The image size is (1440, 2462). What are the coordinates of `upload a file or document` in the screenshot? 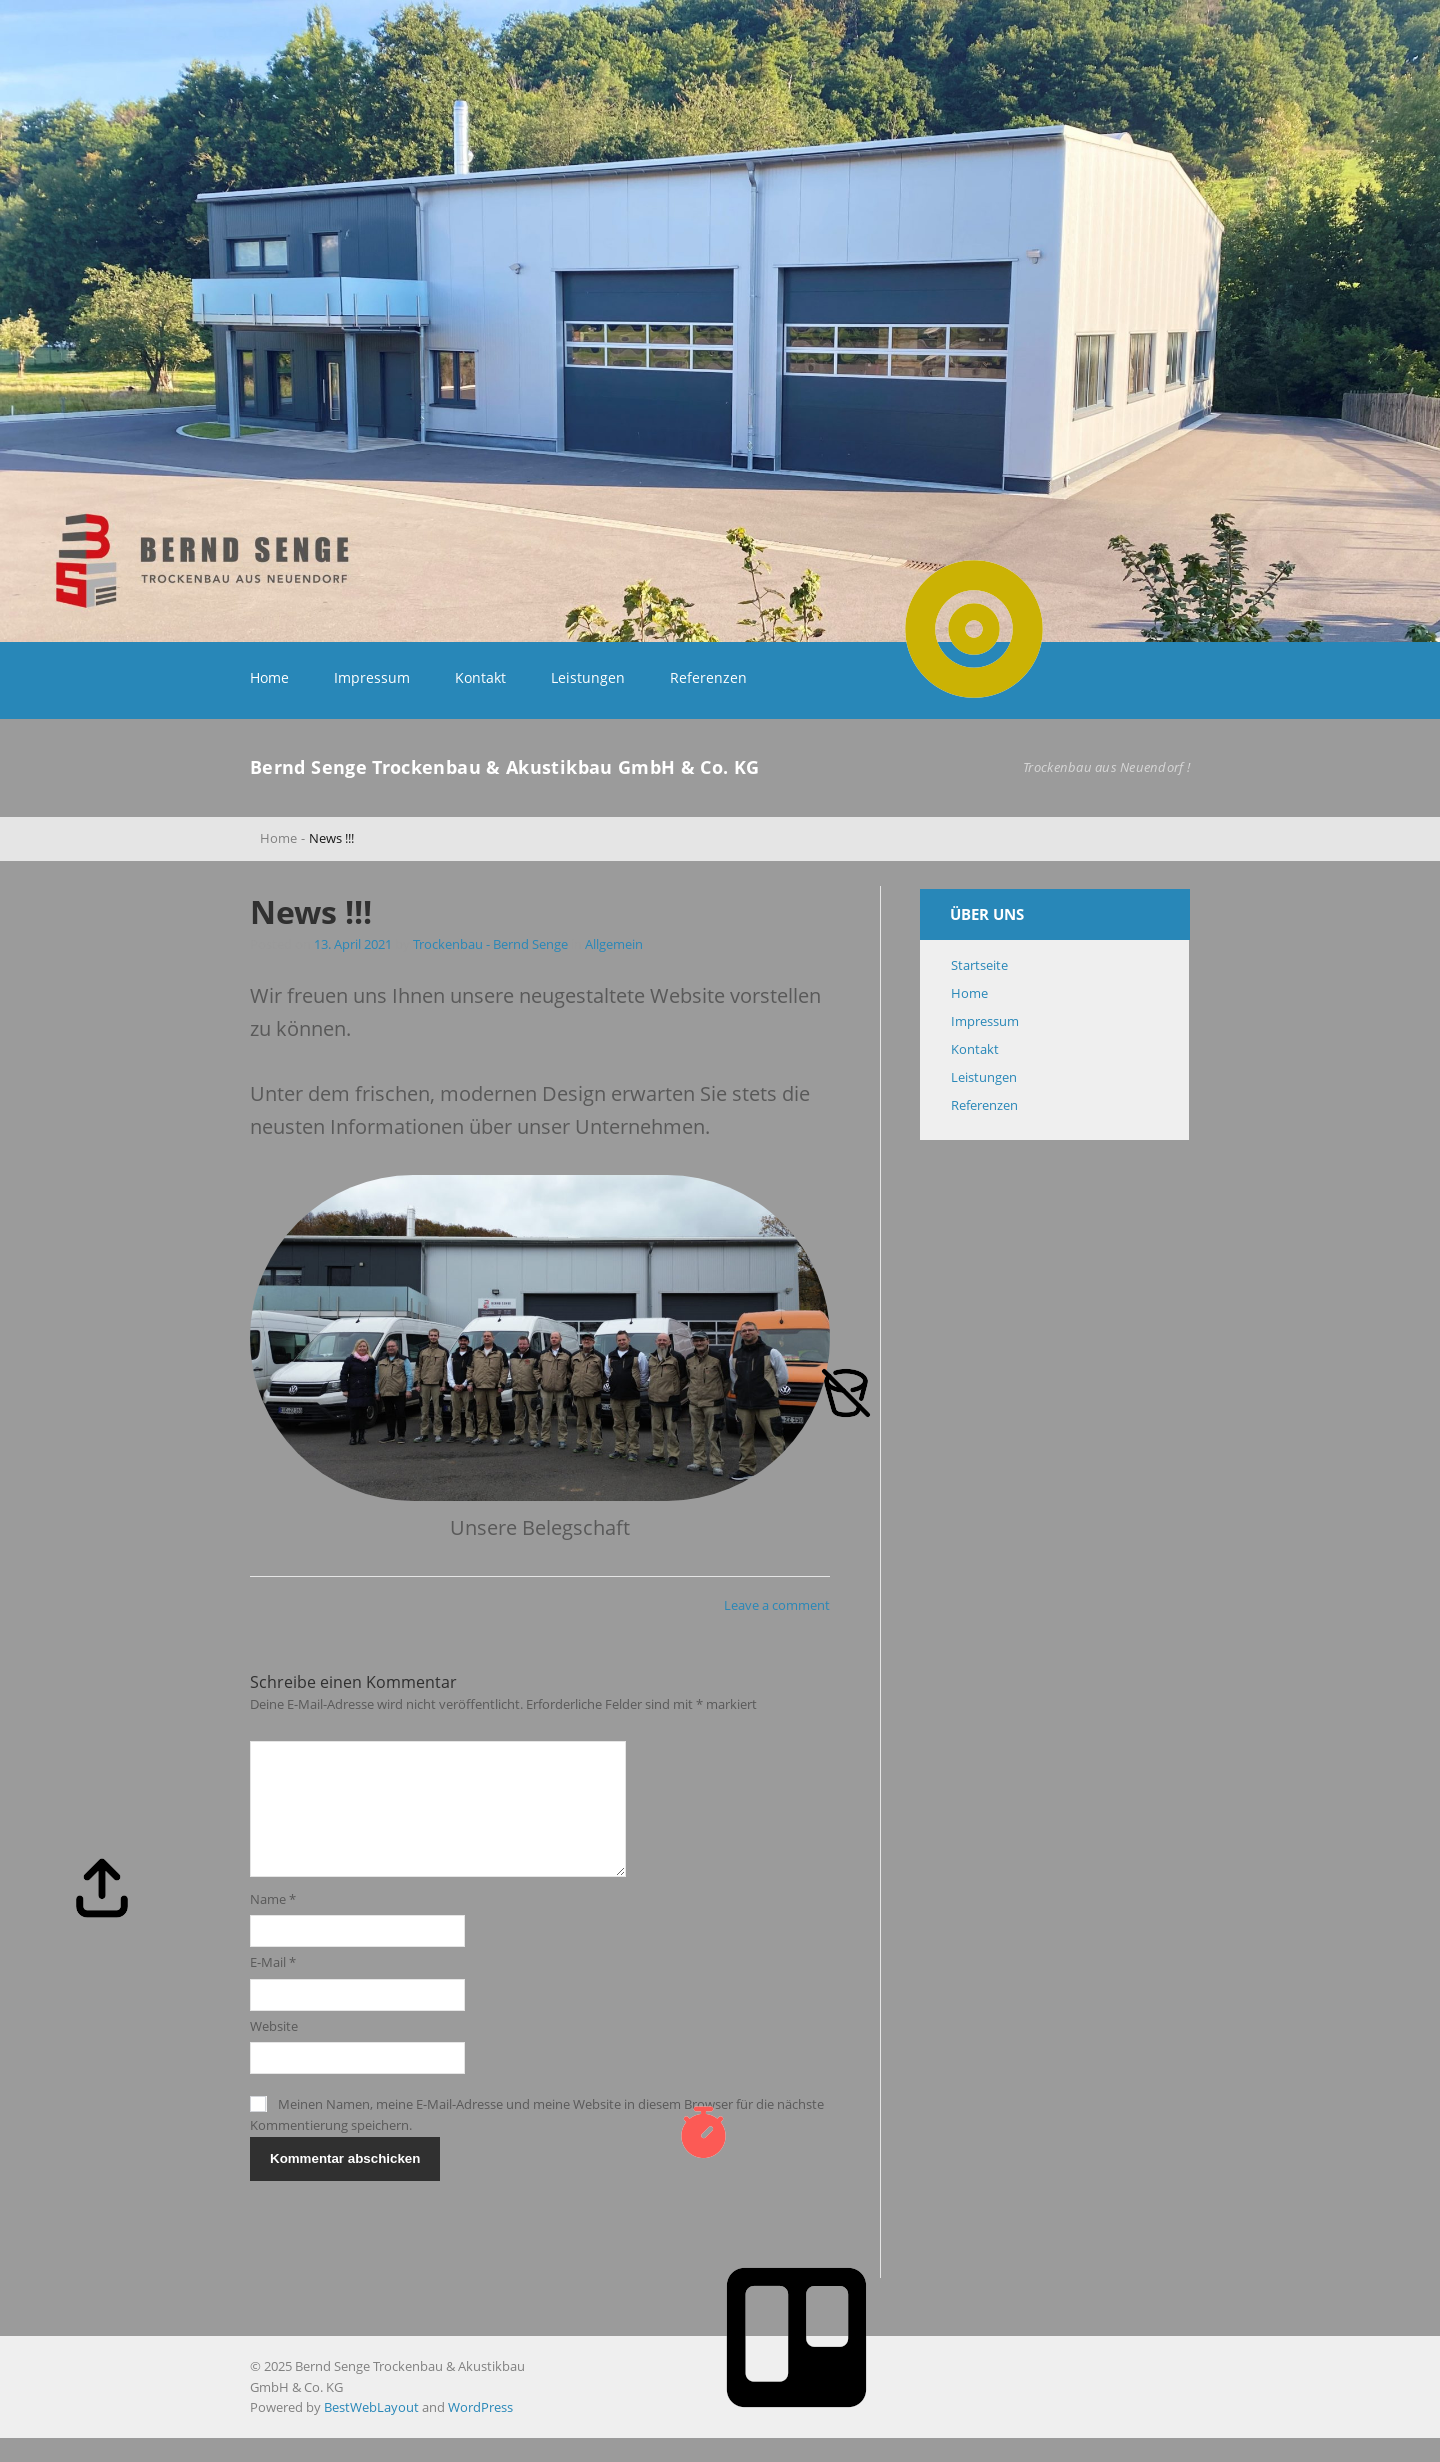 It's located at (102, 1888).